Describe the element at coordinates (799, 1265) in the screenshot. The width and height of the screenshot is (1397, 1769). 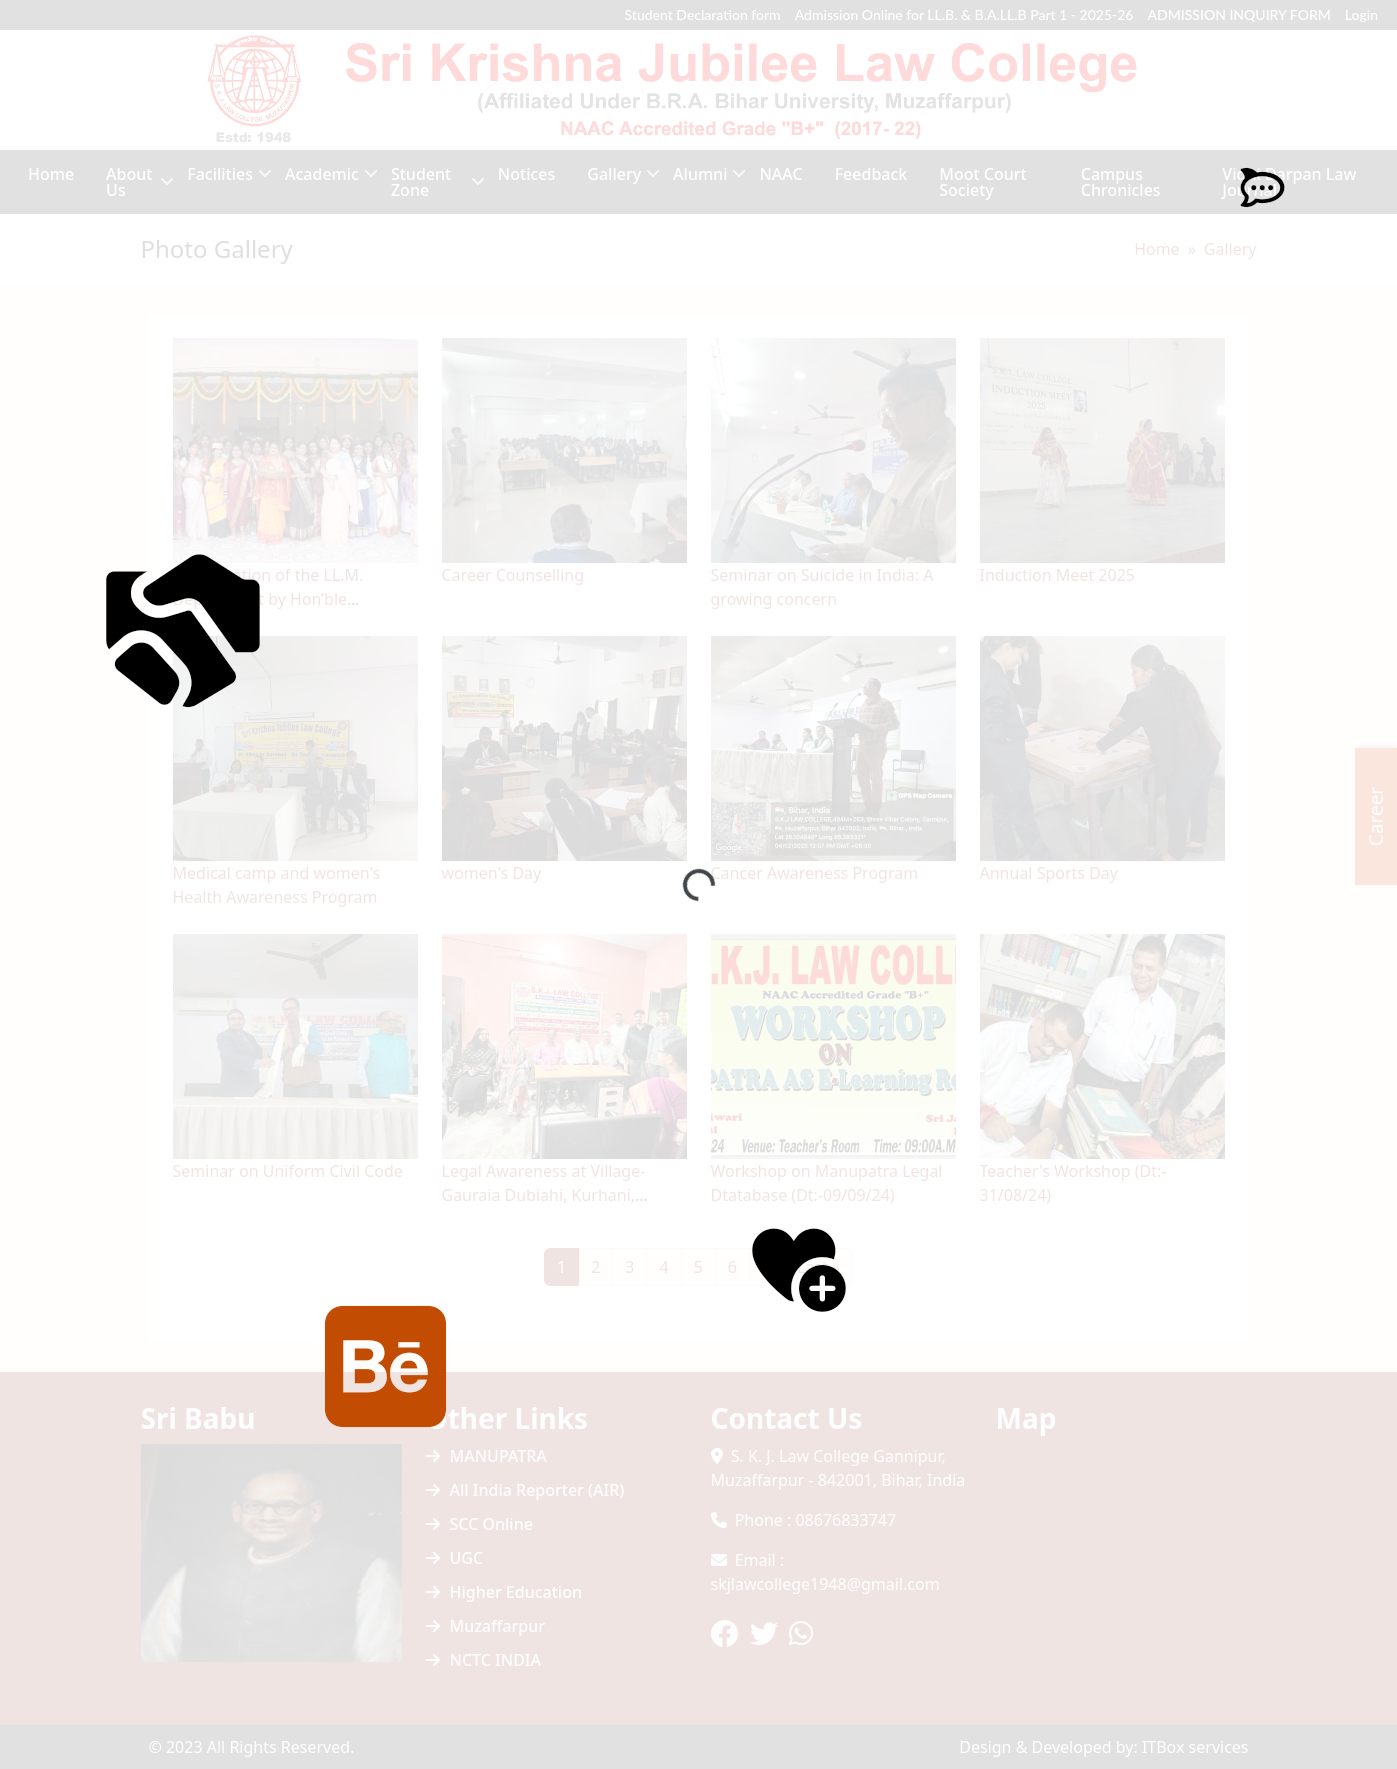
I see `add to favorites` at that location.